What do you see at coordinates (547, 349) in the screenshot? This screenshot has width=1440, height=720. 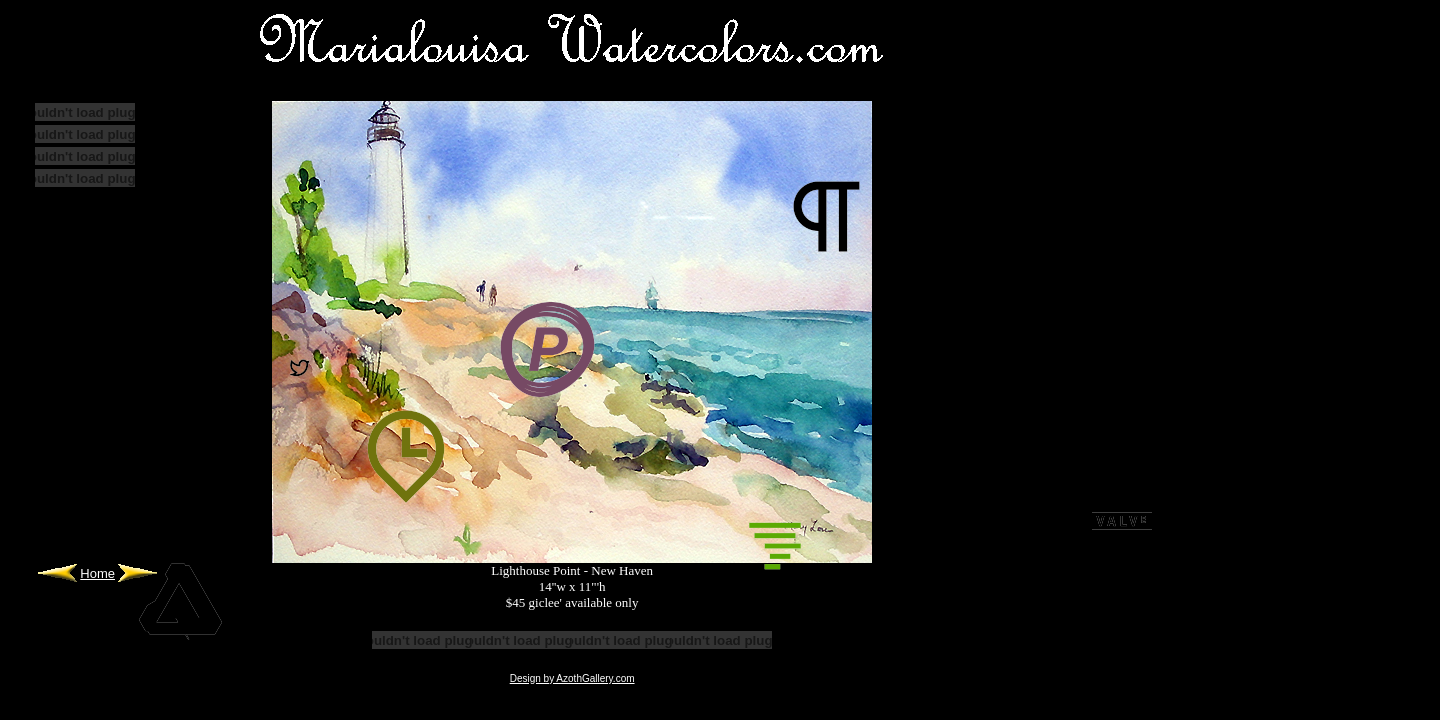 I see `open Paperspace cloud computing platform` at bounding box center [547, 349].